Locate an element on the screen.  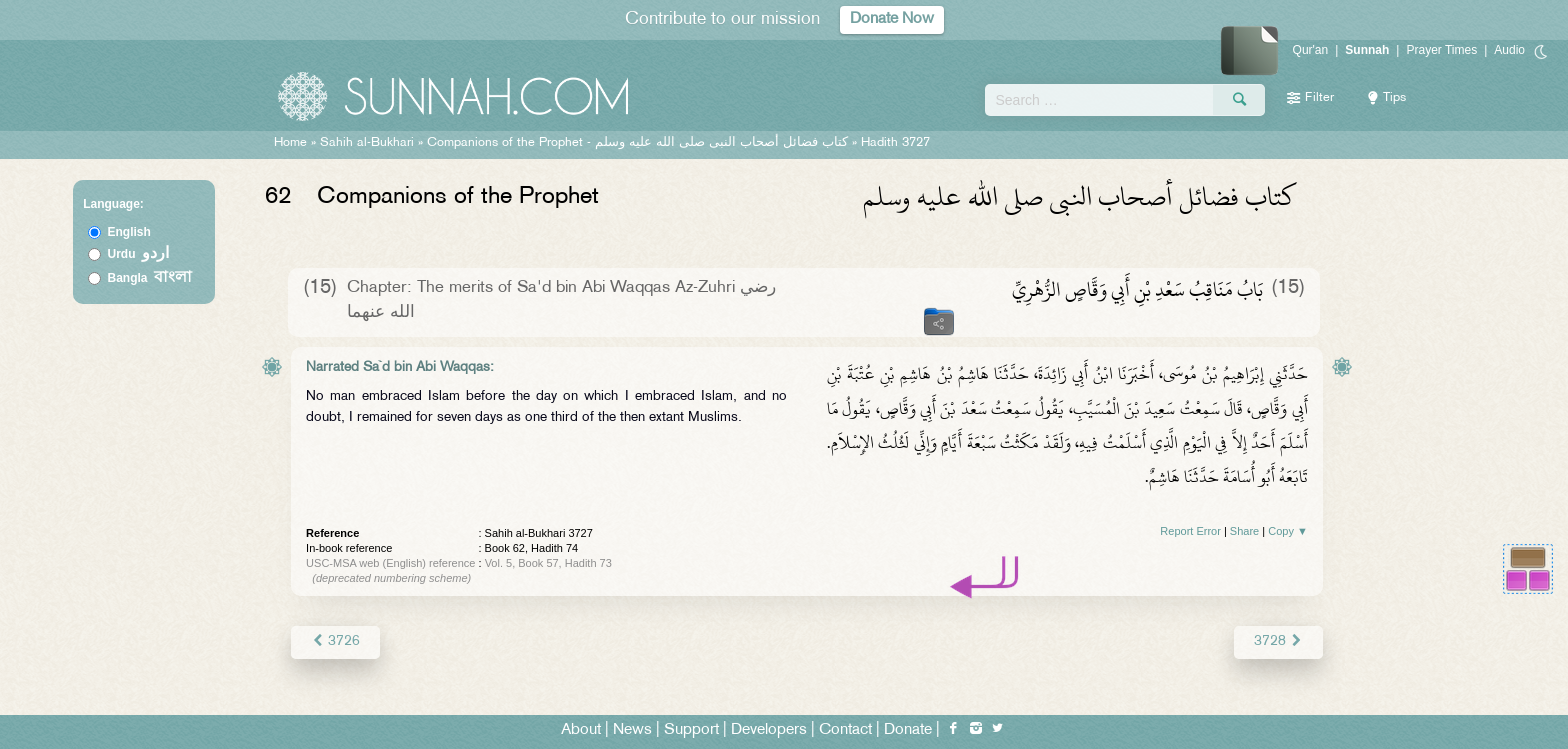
change desktop wallpaper is located at coordinates (1249, 48).